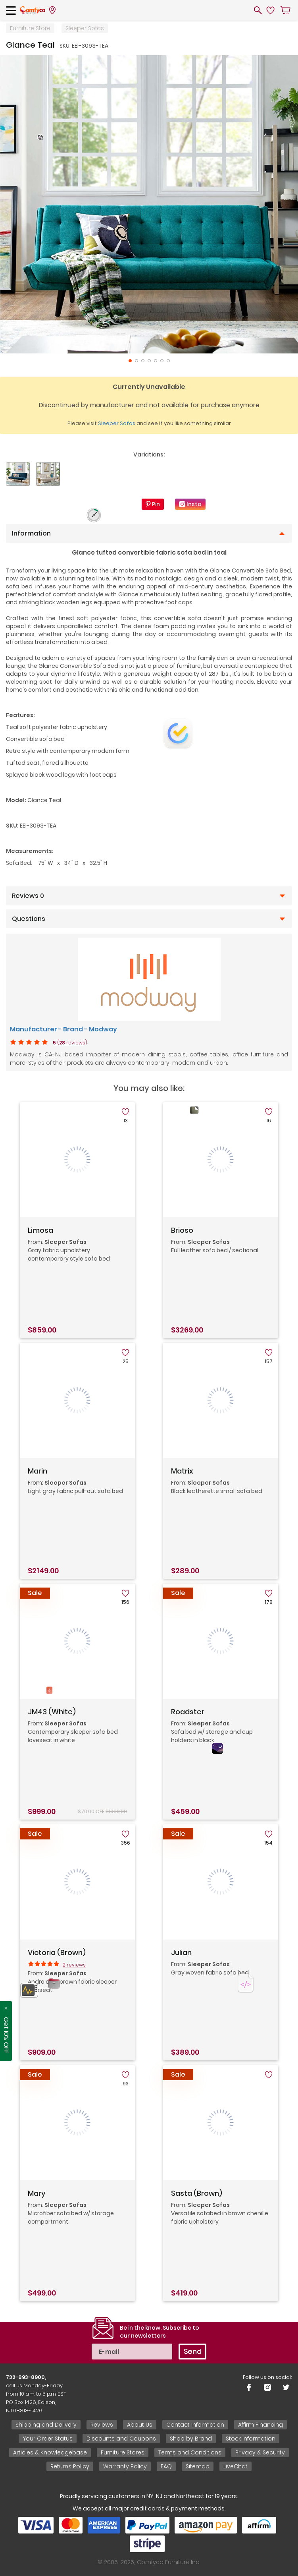 Image resolution: width=298 pixels, height=2576 pixels. Describe the element at coordinates (40, 137) in the screenshot. I see `check for available software updates` at that location.